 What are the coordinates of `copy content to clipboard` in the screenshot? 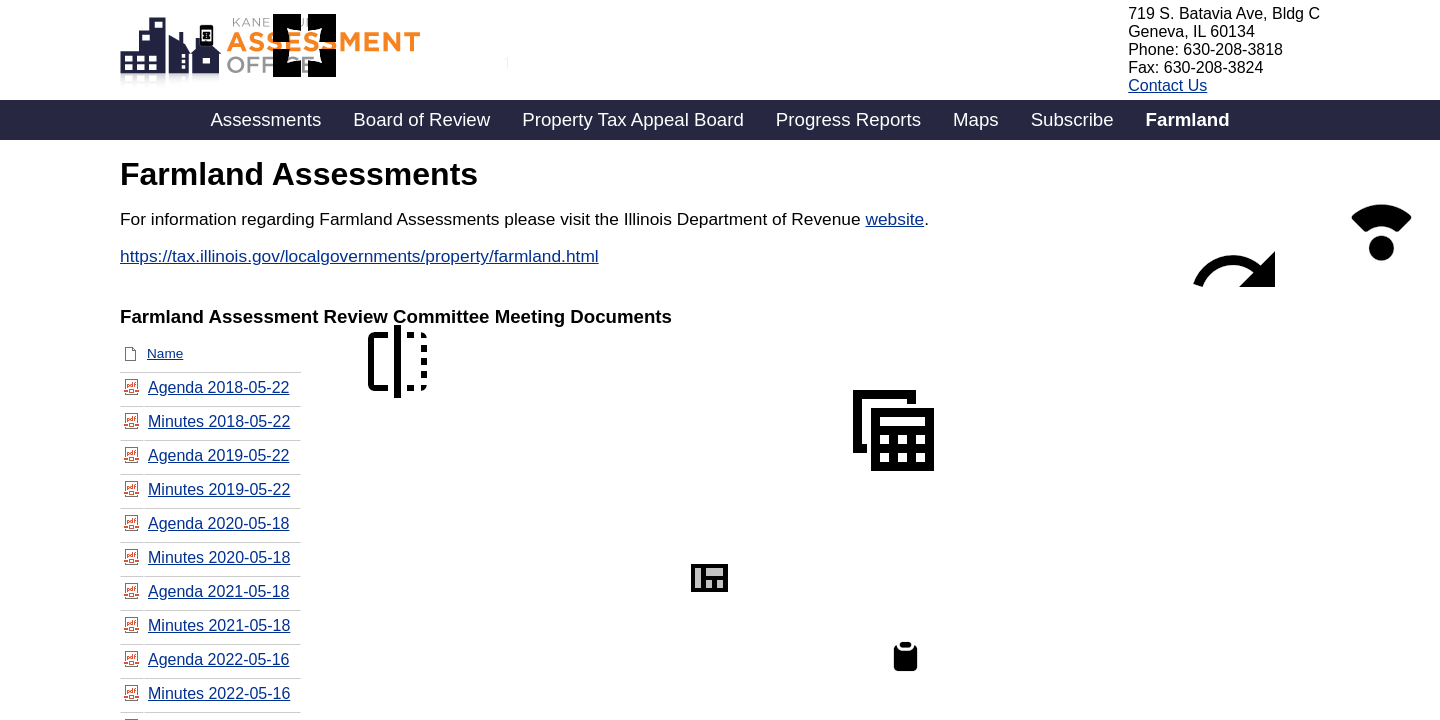 It's located at (905, 656).